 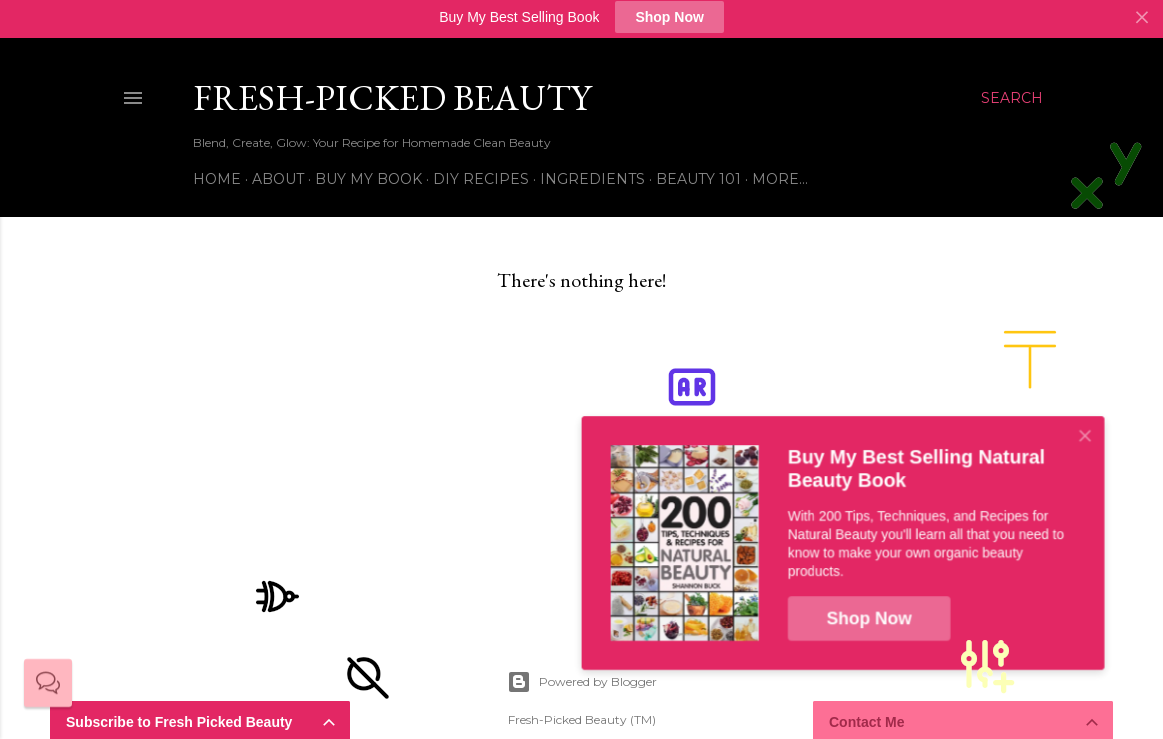 I want to click on add a new filter or setting option, so click(x=985, y=664).